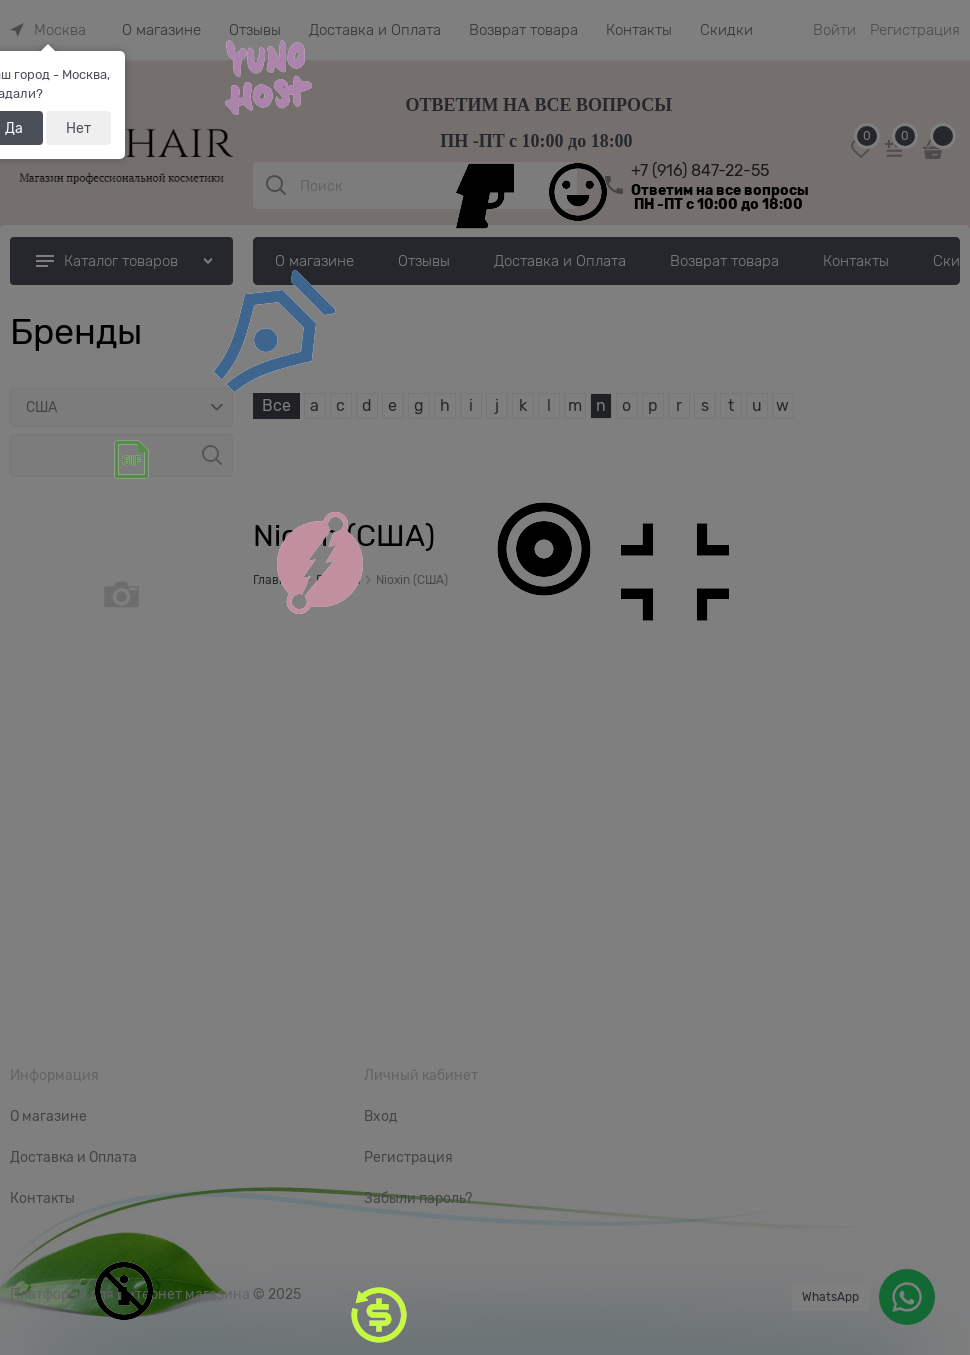 The height and width of the screenshot is (1355, 970). Describe the element at coordinates (268, 77) in the screenshot. I see `yunohost self-hosting platform logo` at that location.